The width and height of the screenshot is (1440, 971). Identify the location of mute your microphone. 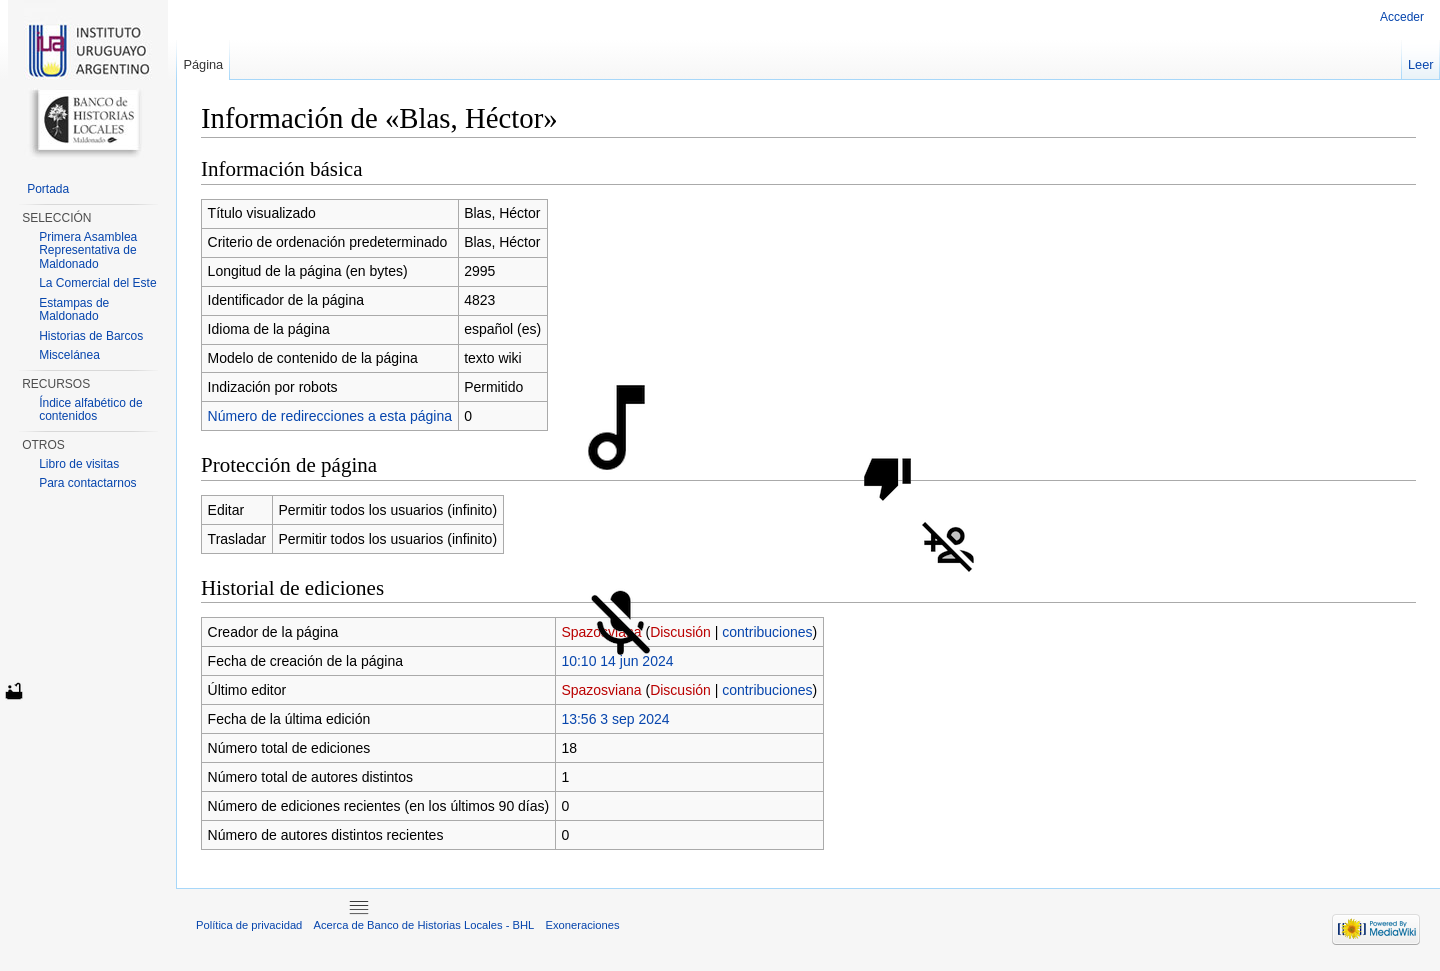
(620, 624).